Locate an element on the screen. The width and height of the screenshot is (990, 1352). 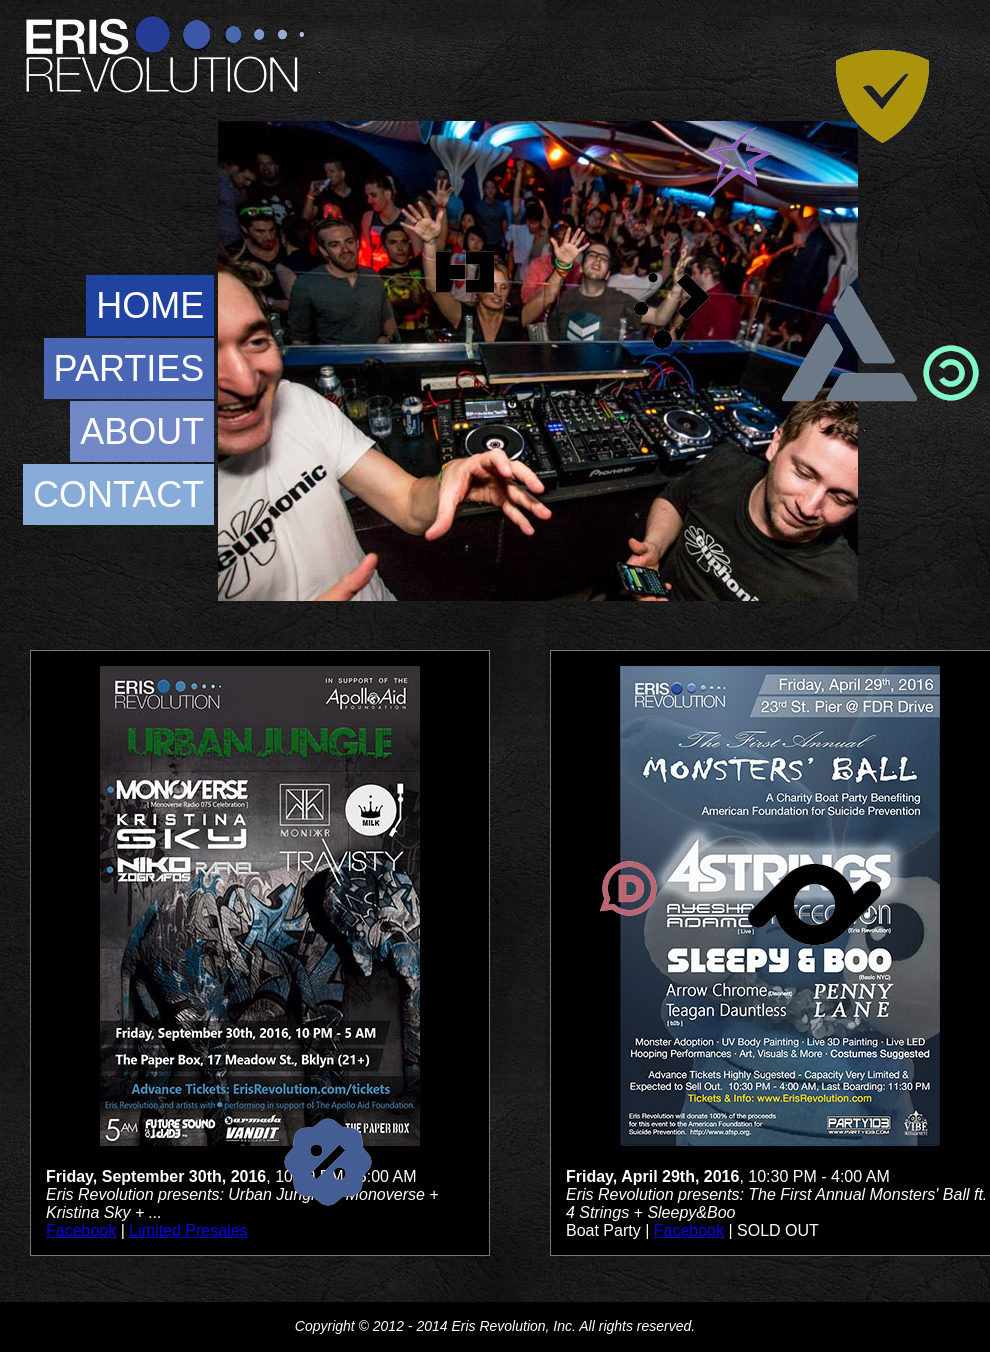
open AdGuard ad-blocking settings is located at coordinates (882, 96).